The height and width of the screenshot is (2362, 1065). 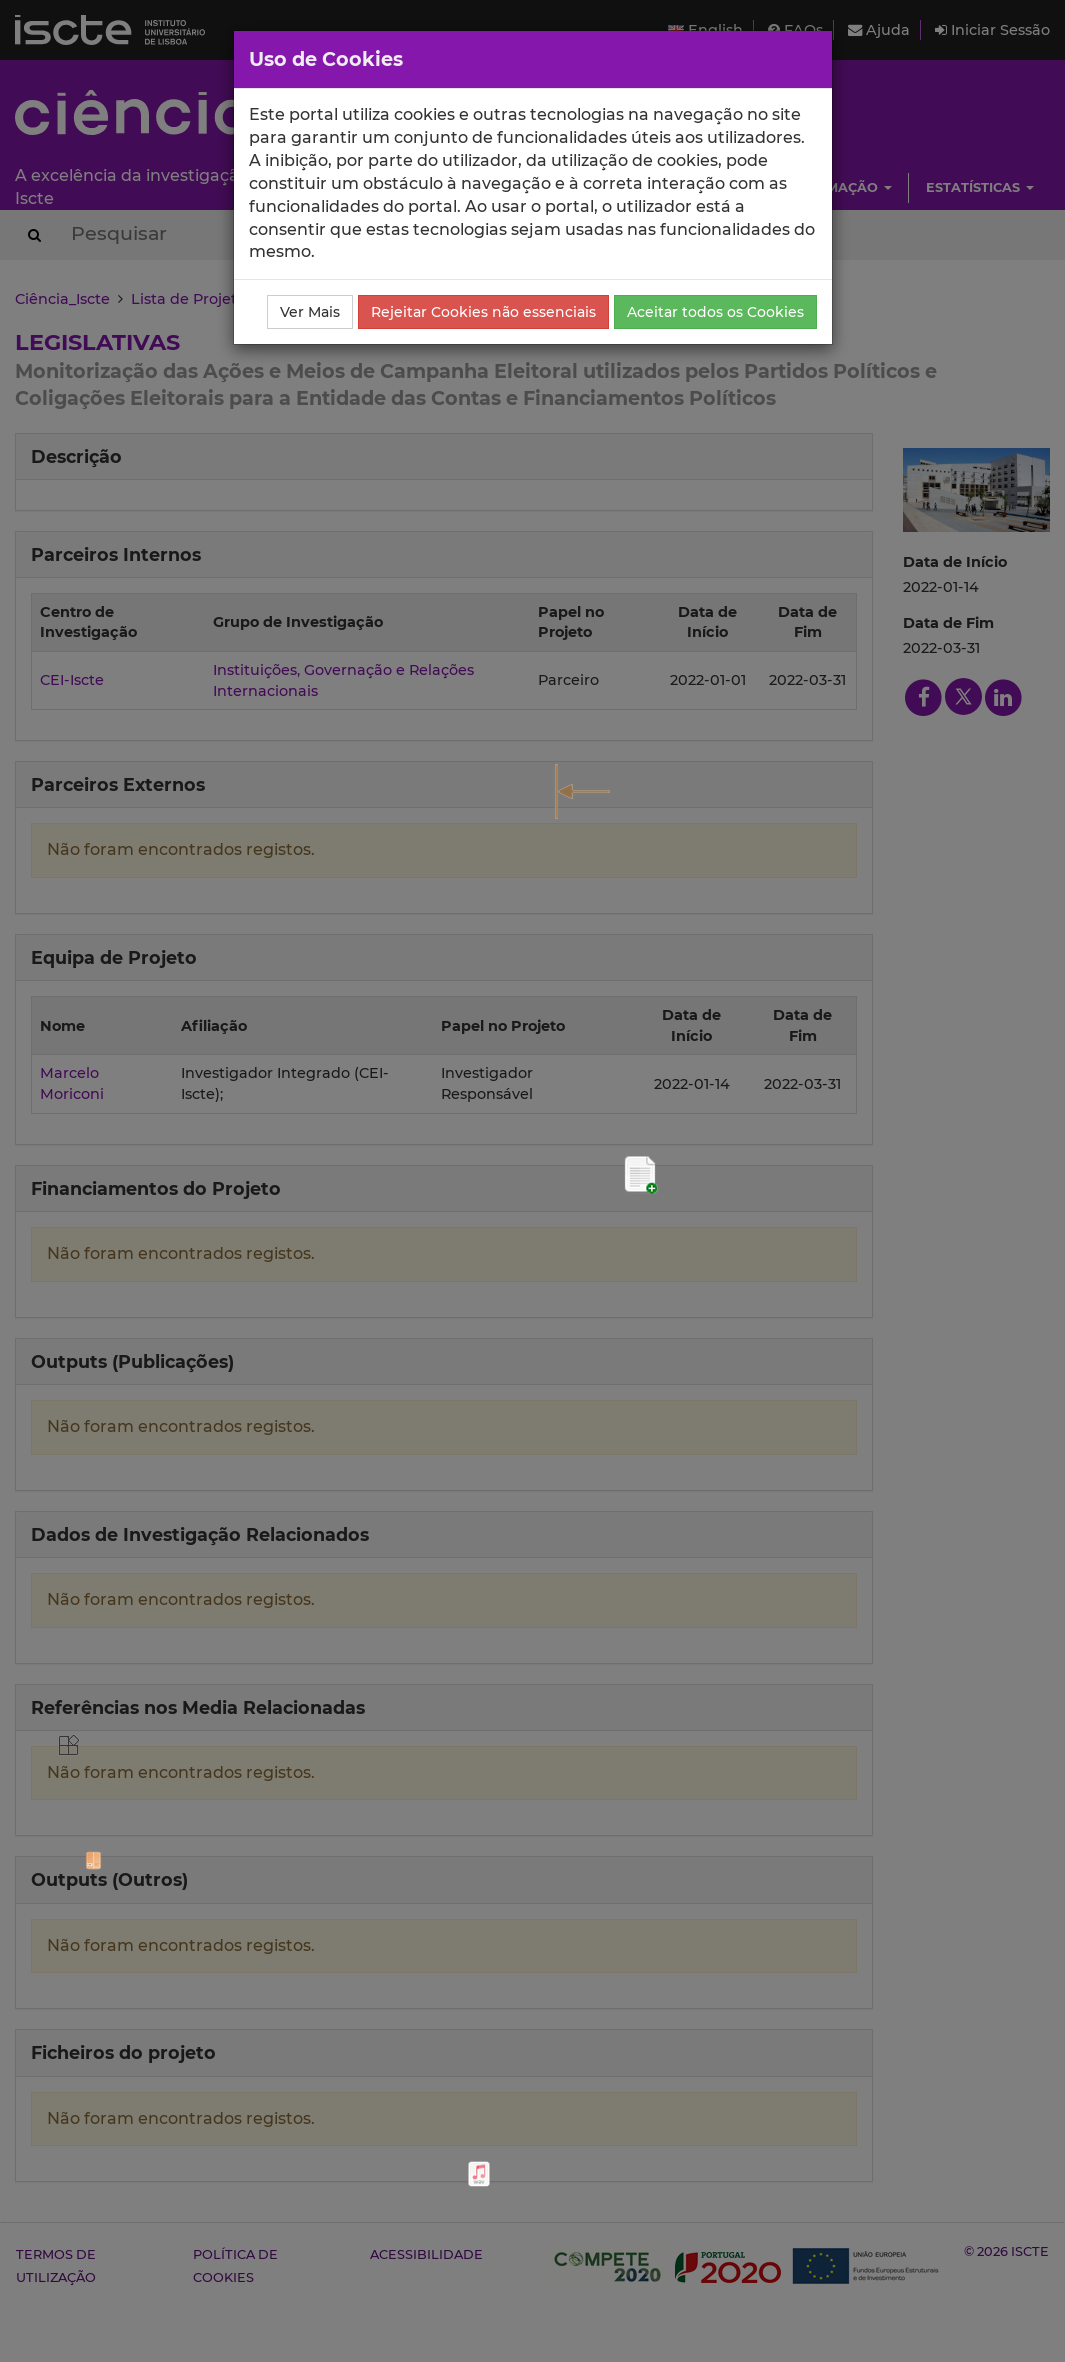 What do you see at coordinates (640, 1174) in the screenshot?
I see `create a new text document` at bounding box center [640, 1174].